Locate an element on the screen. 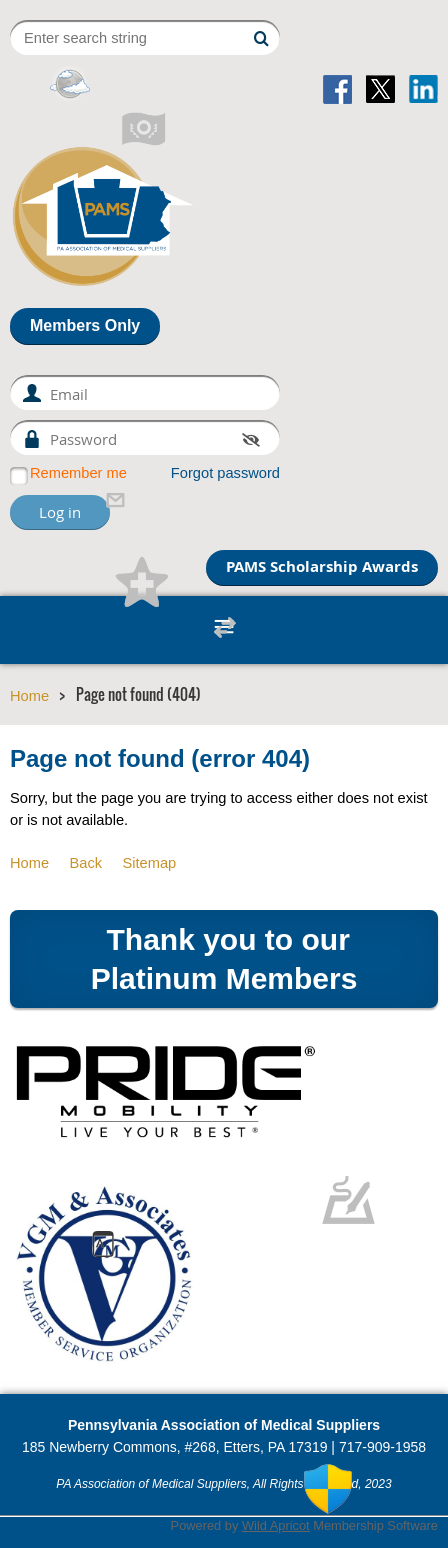  configure language and region settings is located at coordinates (145, 129).